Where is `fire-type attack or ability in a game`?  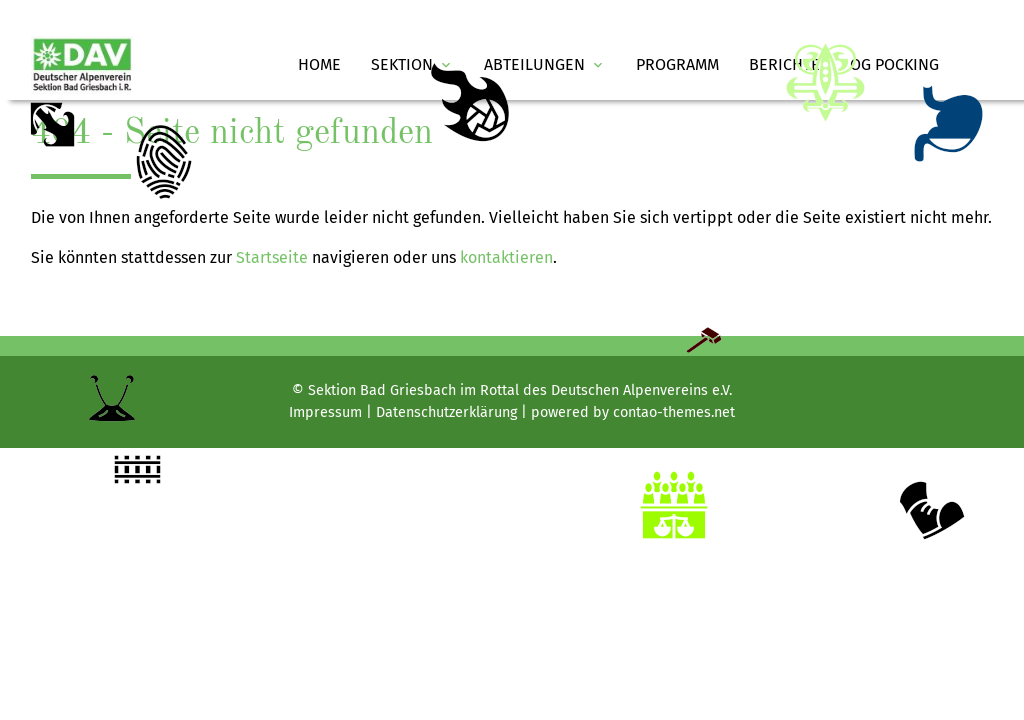
fire-type attack or ability in a game is located at coordinates (468, 101).